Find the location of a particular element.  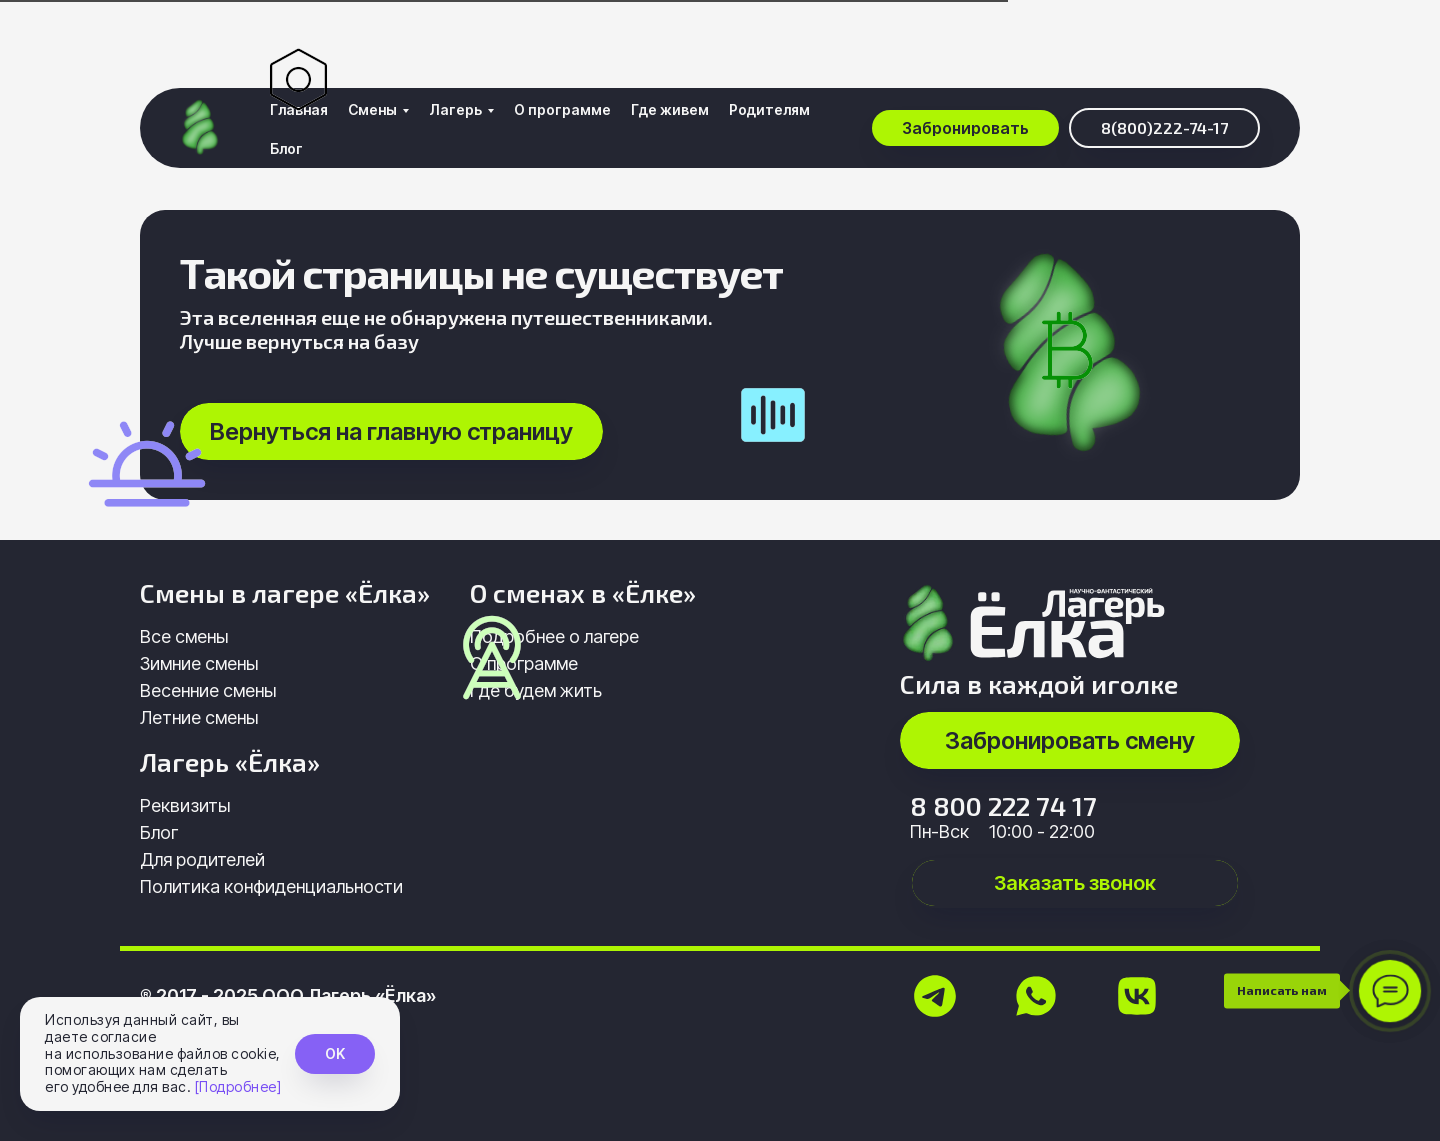

access settings or configuration options is located at coordinates (298, 79).